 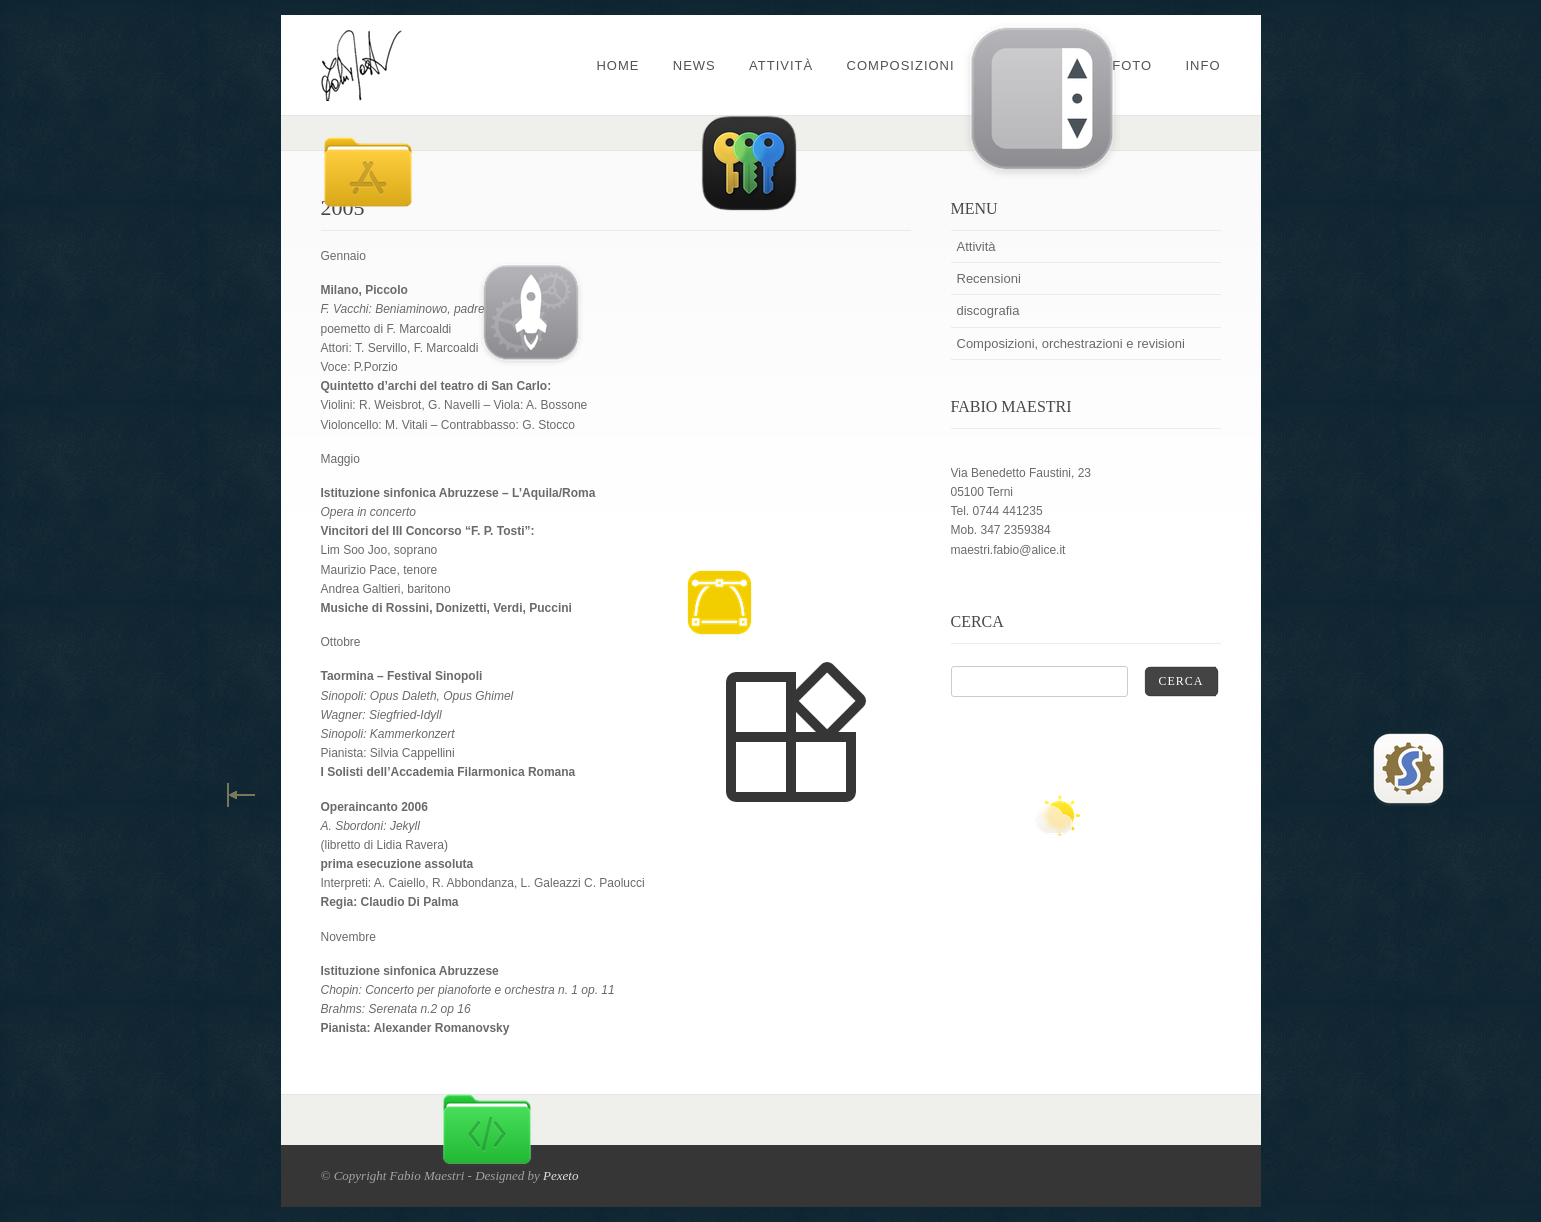 What do you see at coordinates (749, 163) in the screenshot?
I see `open the passwords app` at bounding box center [749, 163].